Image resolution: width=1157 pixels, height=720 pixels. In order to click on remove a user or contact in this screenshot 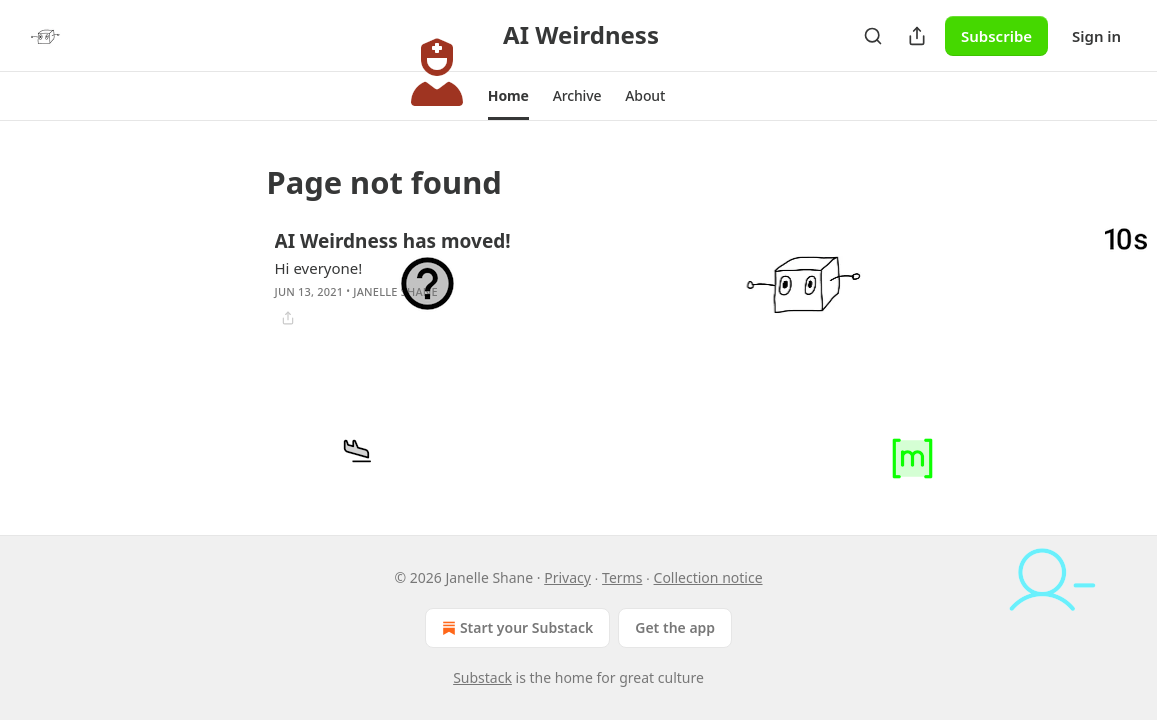, I will do `click(1049, 582)`.